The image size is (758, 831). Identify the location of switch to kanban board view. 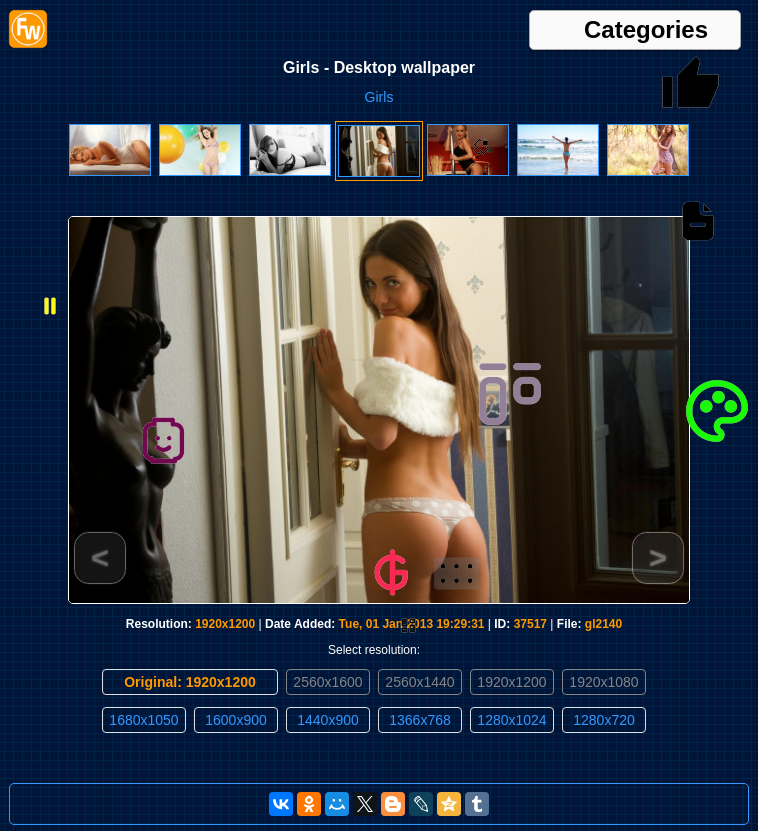
(510, 394).